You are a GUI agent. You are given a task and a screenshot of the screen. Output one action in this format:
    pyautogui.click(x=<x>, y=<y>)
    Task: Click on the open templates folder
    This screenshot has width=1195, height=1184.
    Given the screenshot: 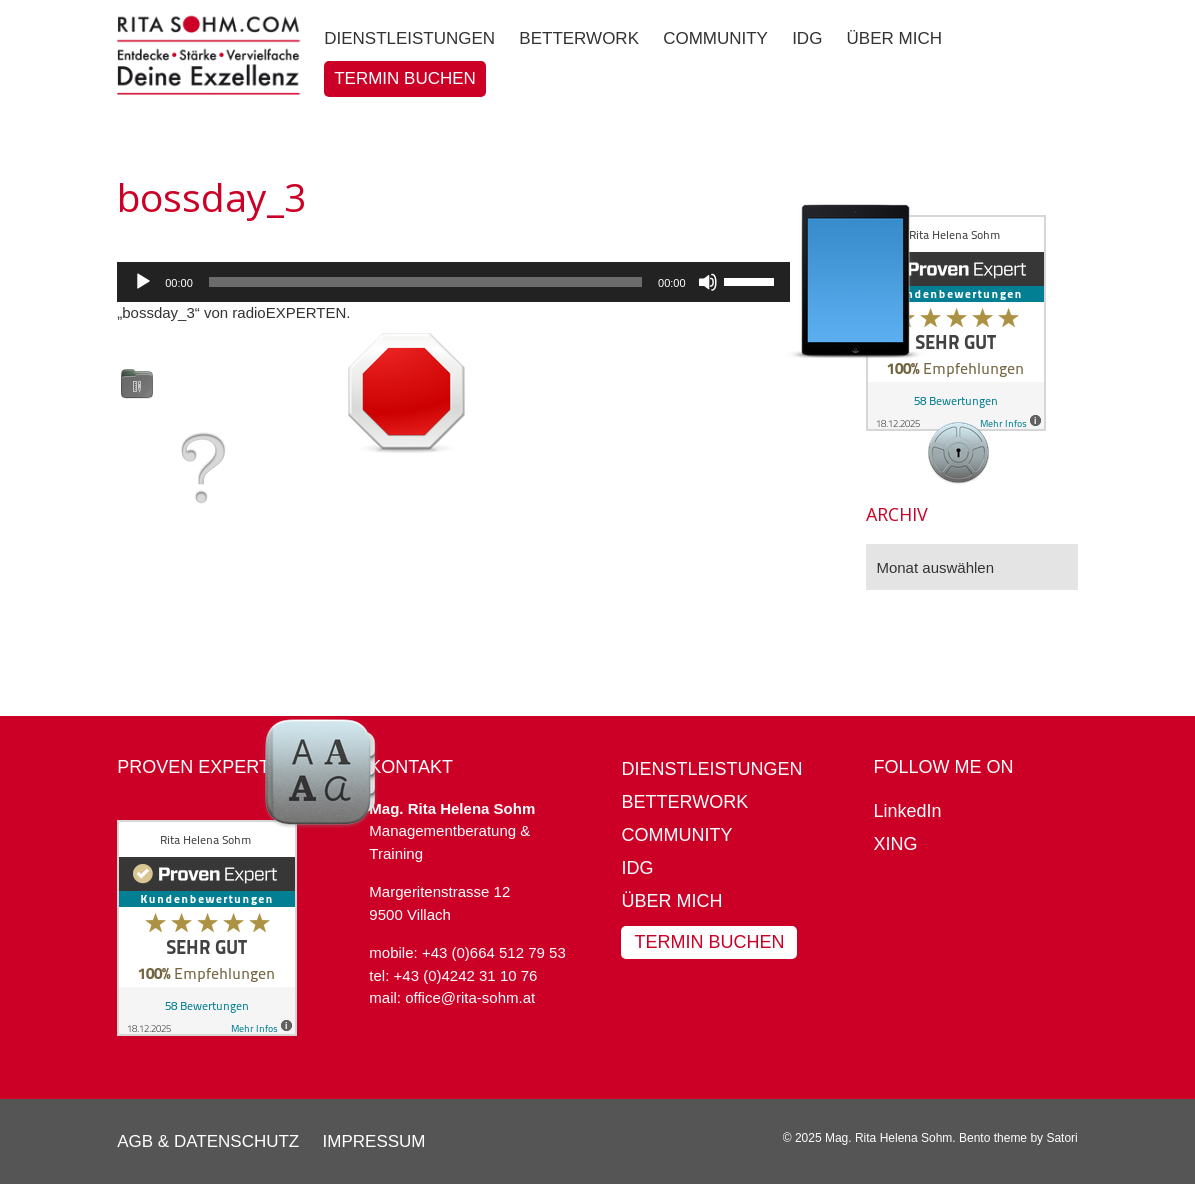 What is the action you would take?
    pyautogui.click(x=137, y=383)
    